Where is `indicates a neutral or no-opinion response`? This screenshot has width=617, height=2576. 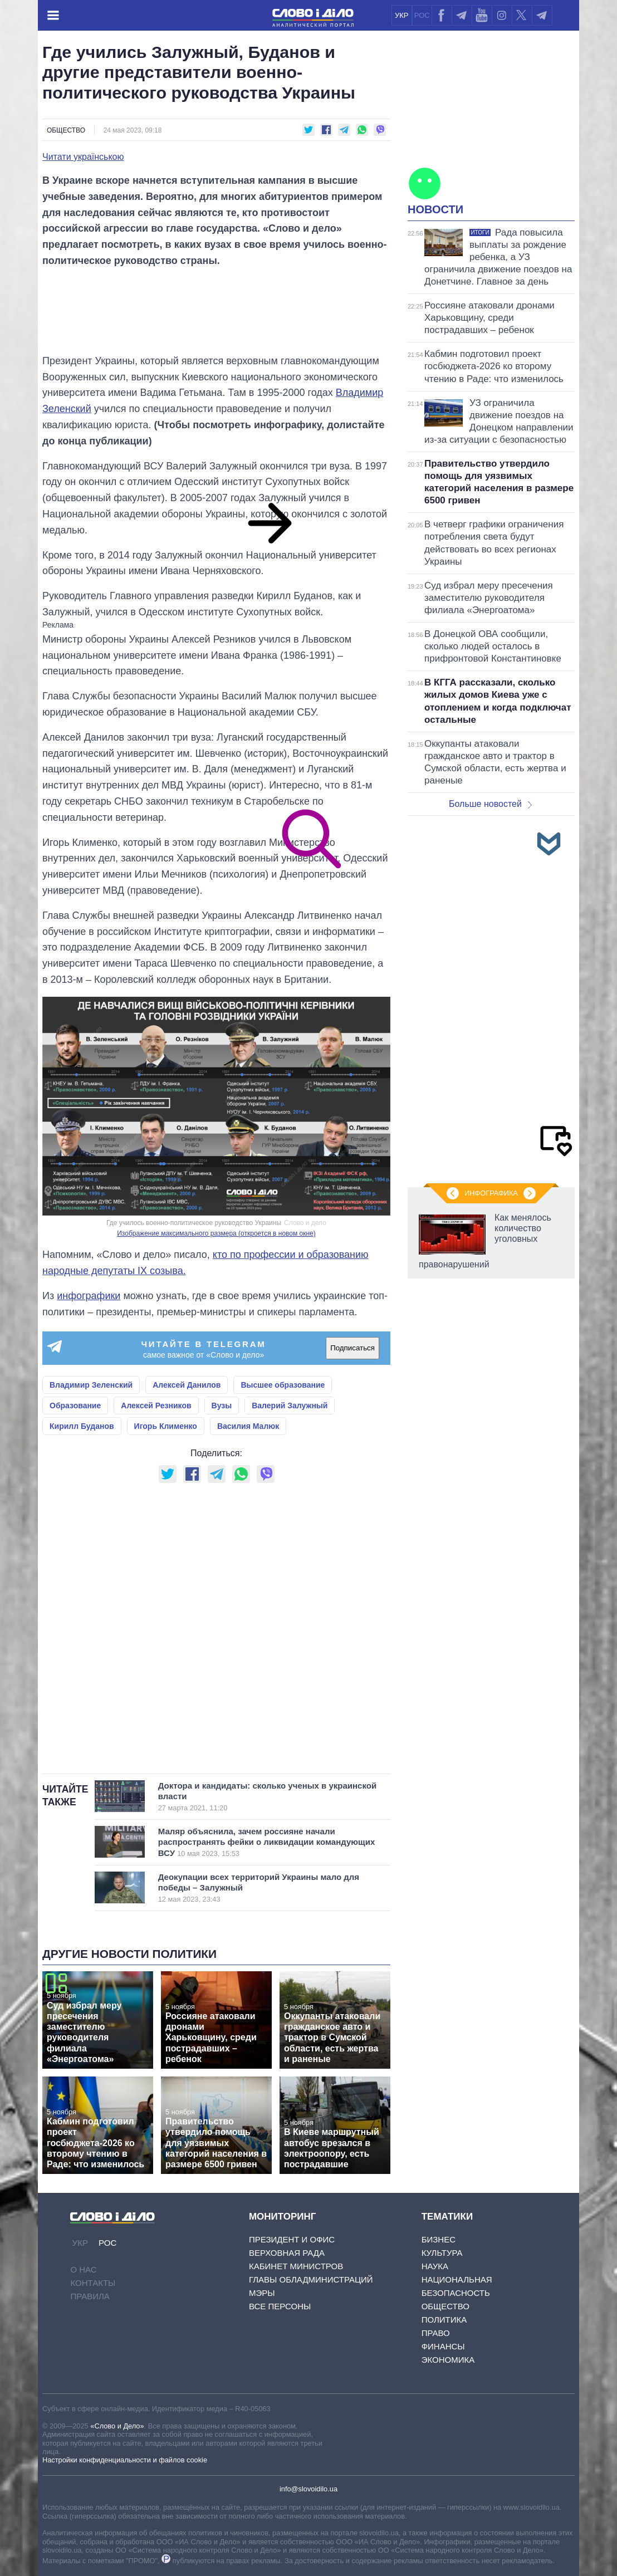
indicates a neutral or no-opinion response is located at coordinates (424, 183).